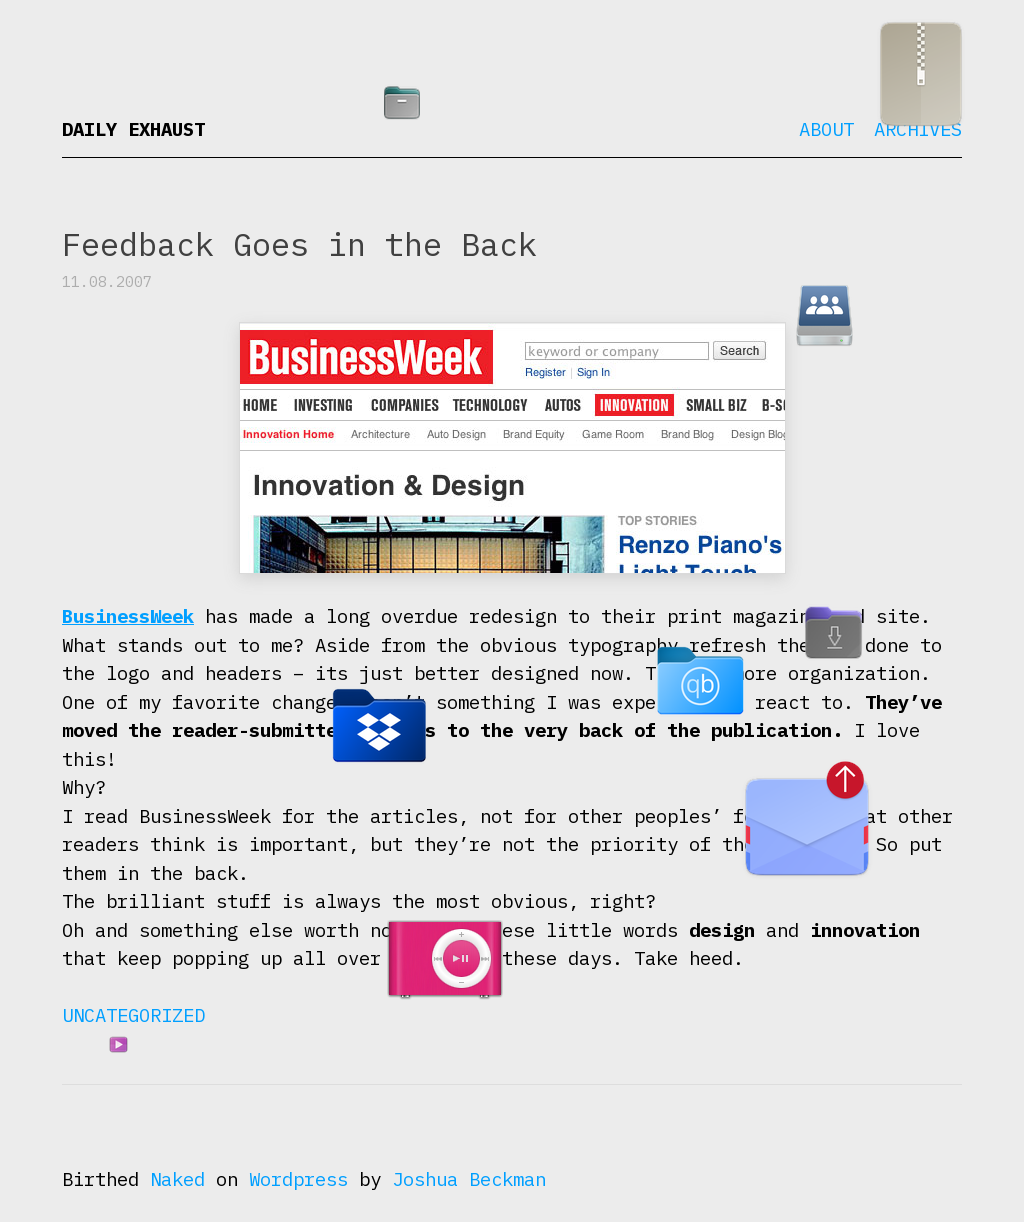  Describe the element at coordinates (921, 74) in the screenshot. I see `open the archive manager application` at that location.